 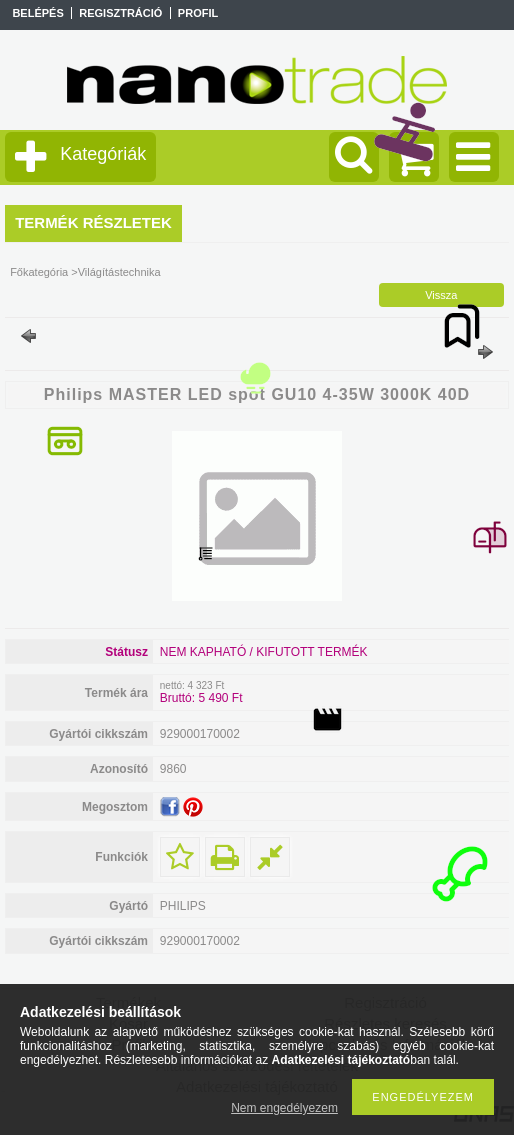 I want to click on adjust window blinds or shades, so click(x=206, y=554).